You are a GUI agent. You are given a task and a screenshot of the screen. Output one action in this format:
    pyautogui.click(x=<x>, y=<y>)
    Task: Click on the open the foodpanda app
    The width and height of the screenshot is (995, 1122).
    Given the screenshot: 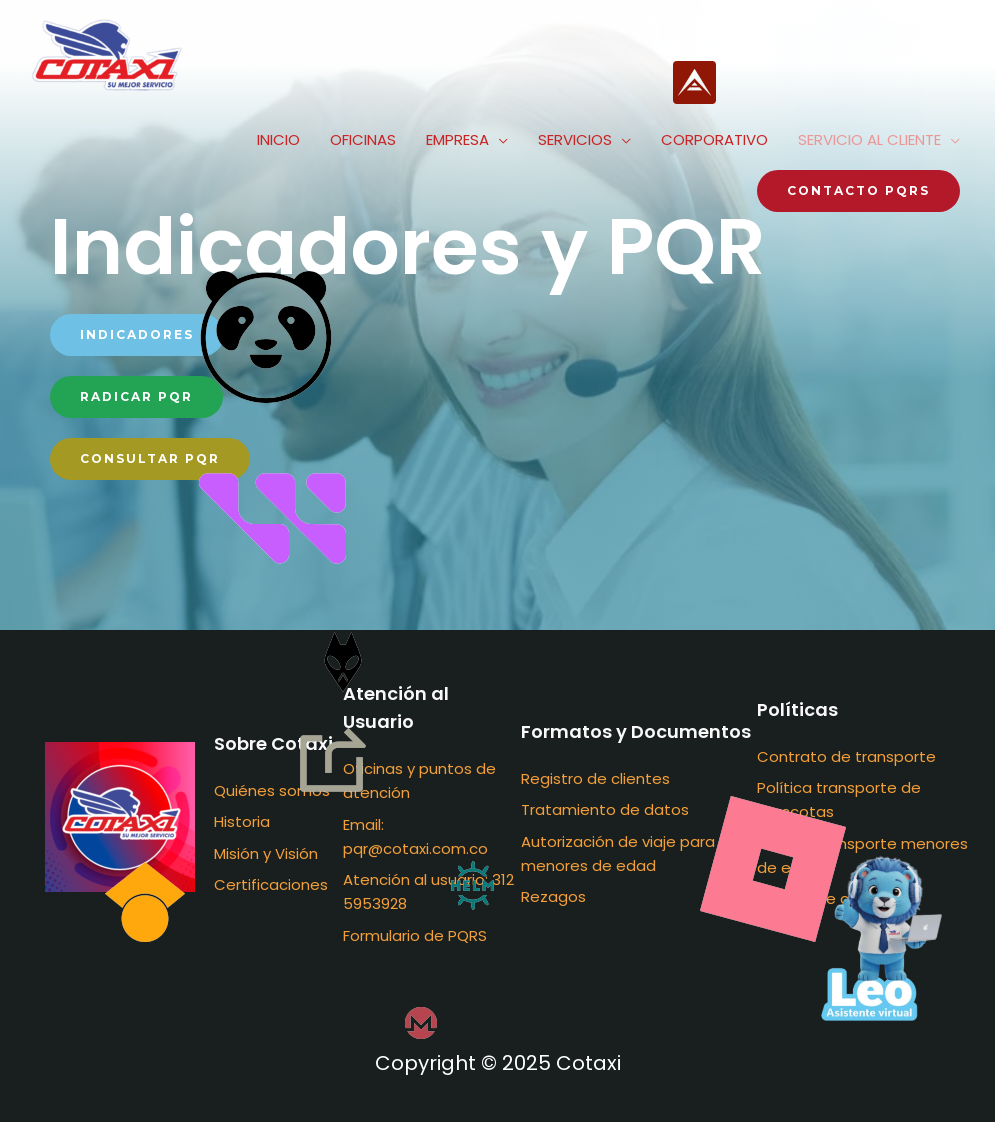 What is the action you would take?
    pyautogui.click(x=266, y=337)
    